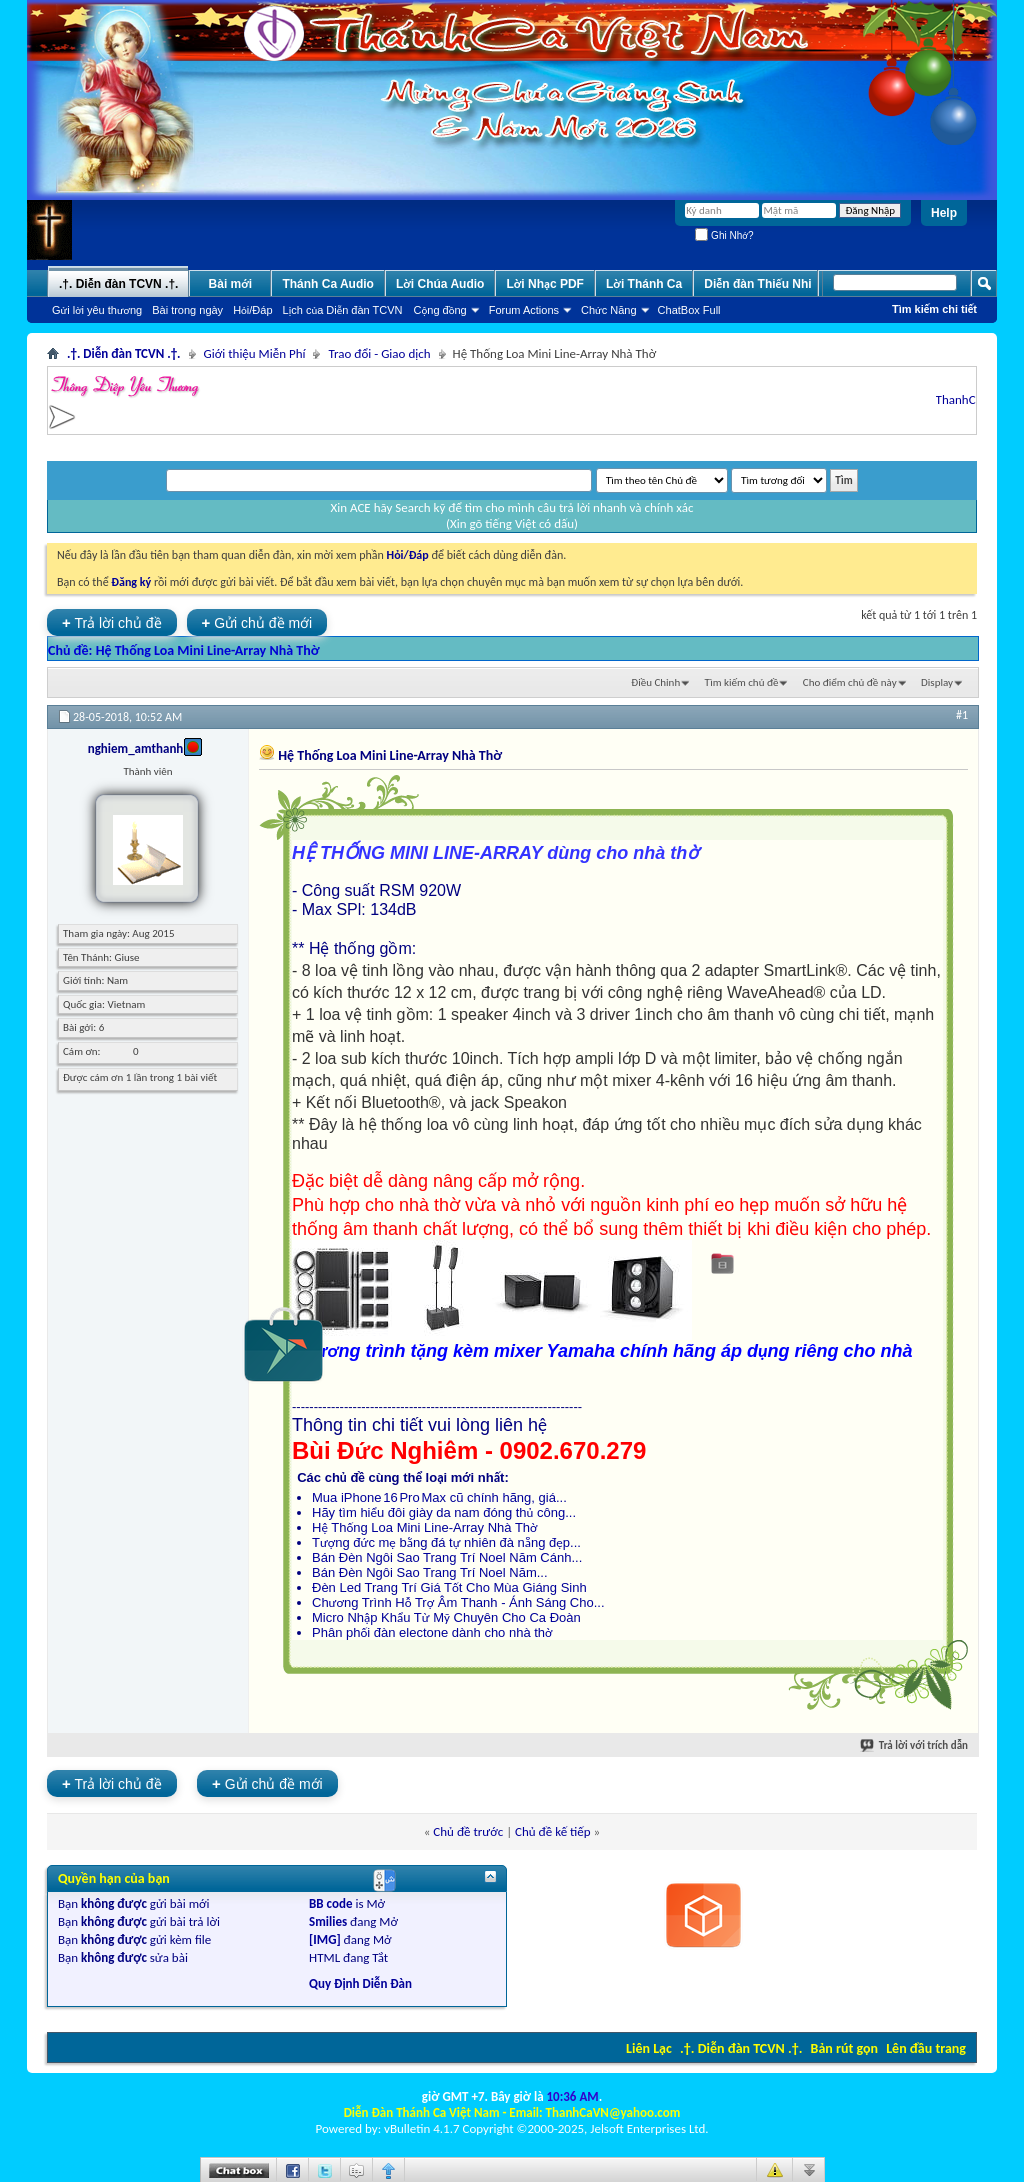 The width and height of the screenshot is (1024, 2182). Describe the element at coordinates (703, 1912) in the screenshot. I see `open a 3D model file in OBJ format` at that location.